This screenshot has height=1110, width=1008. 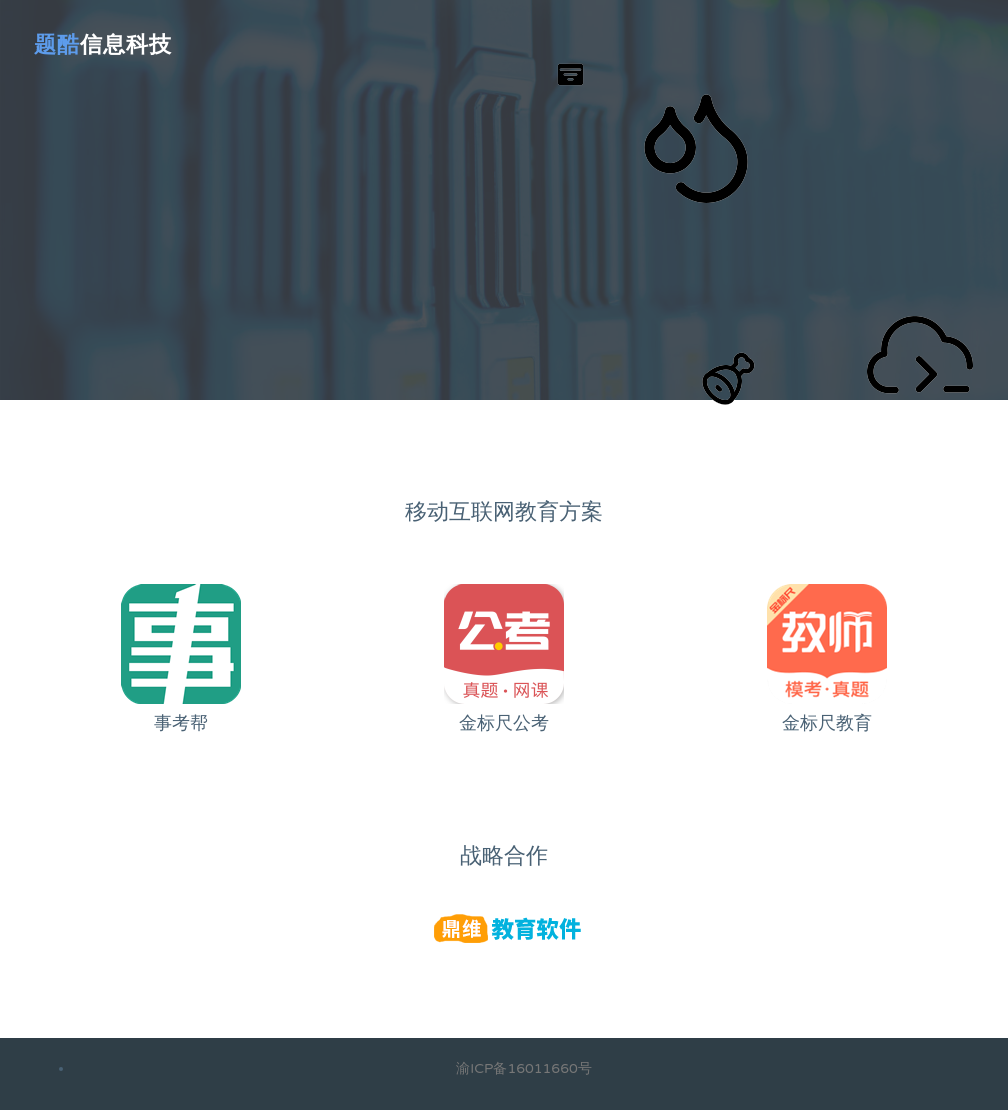 What do you see at coordinates (696, 146) in the screenshot?
I see `indicates humidity or moisture level` at bounding box center [696, 146].